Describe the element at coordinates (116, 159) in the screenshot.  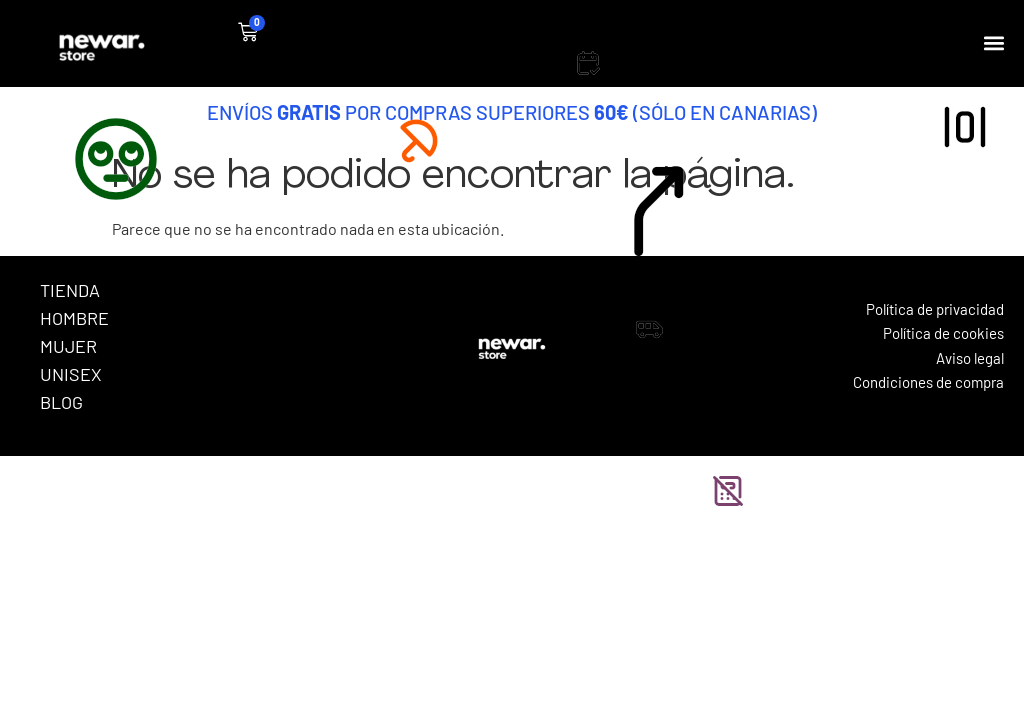
I see `express annoyance or exasperation` at that location.